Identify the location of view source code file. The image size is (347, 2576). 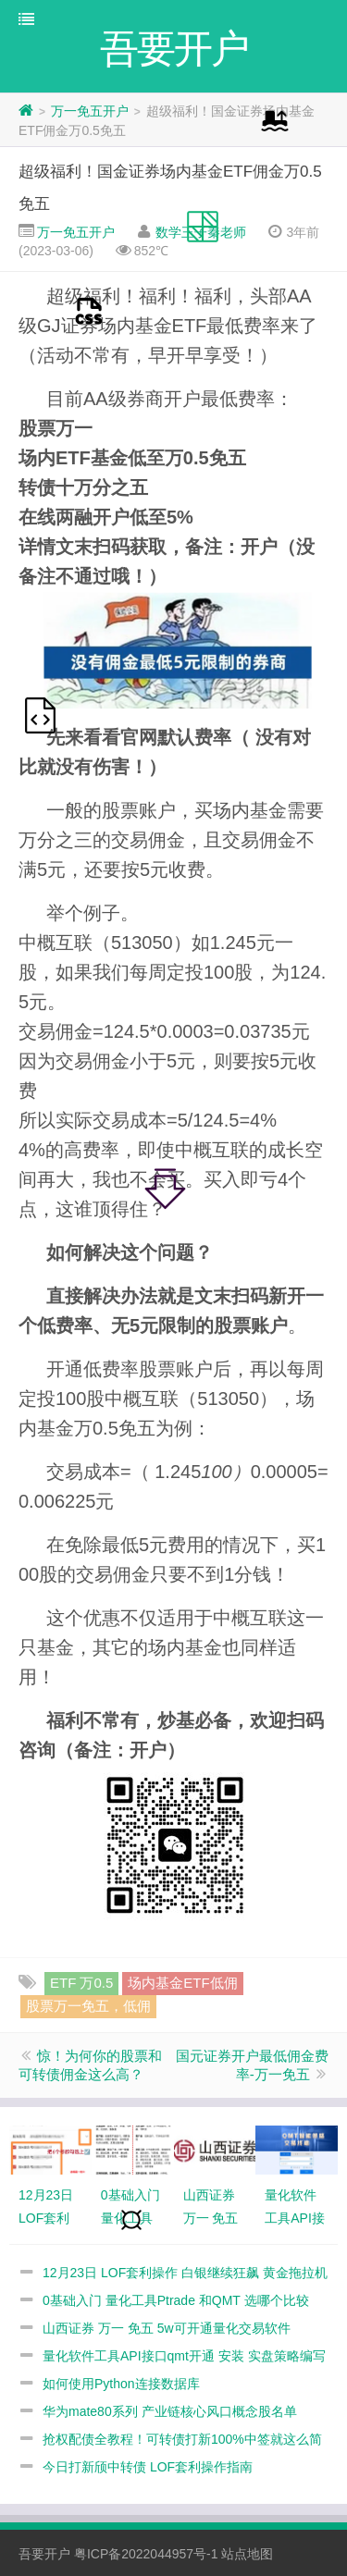
(40, 715).